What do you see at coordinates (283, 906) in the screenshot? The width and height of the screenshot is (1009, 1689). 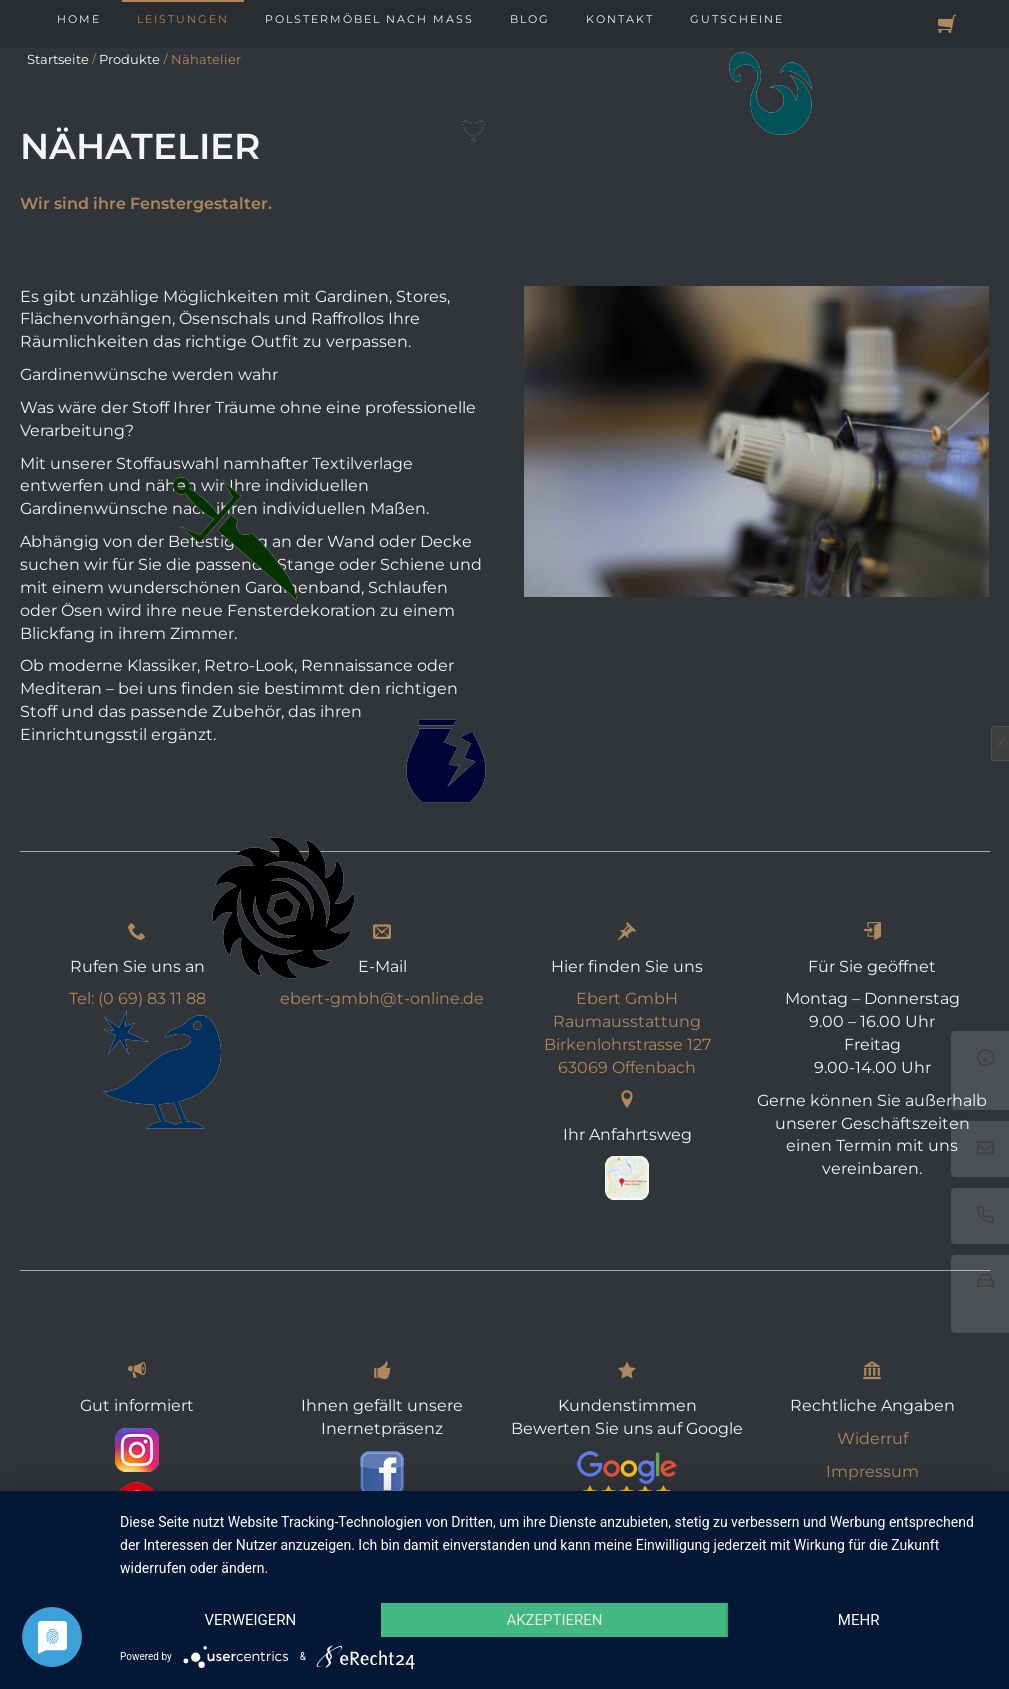 I see `indicates a sawblade or cutting tool in a game interface` at bounding box center [283, 906].